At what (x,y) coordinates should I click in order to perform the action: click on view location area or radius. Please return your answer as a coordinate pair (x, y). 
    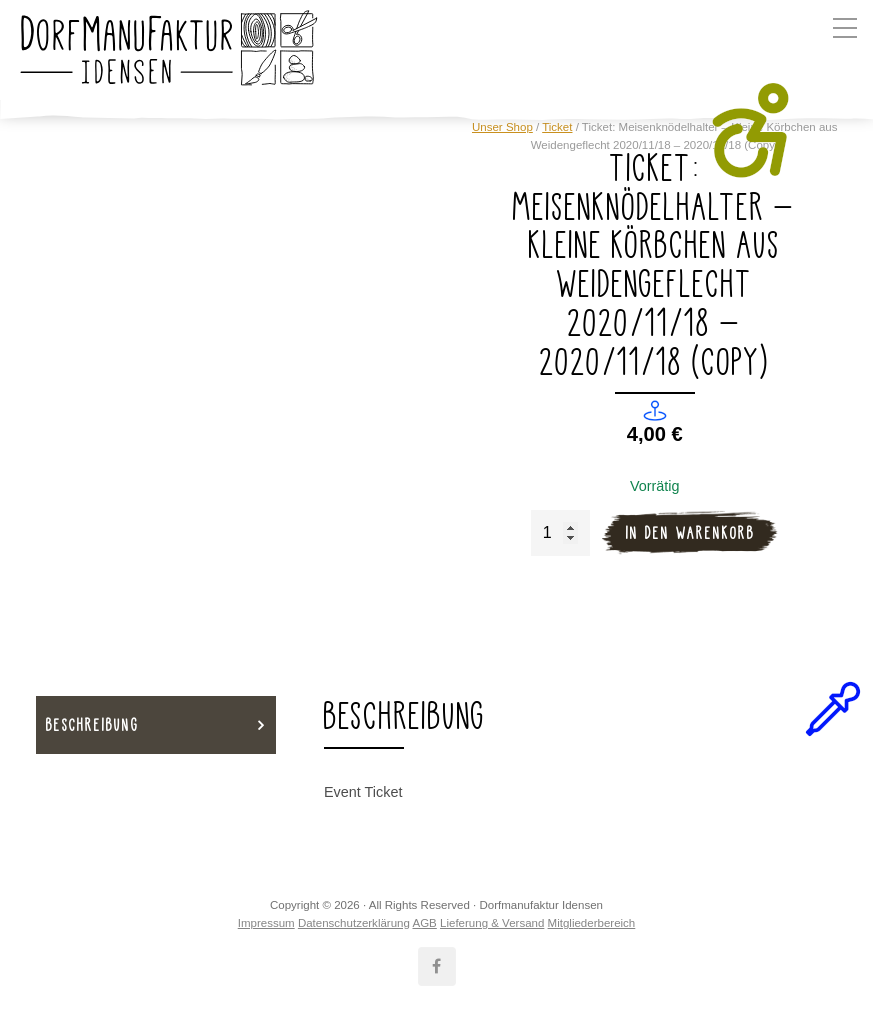
    Looking at the image, I should click on (655, 411).